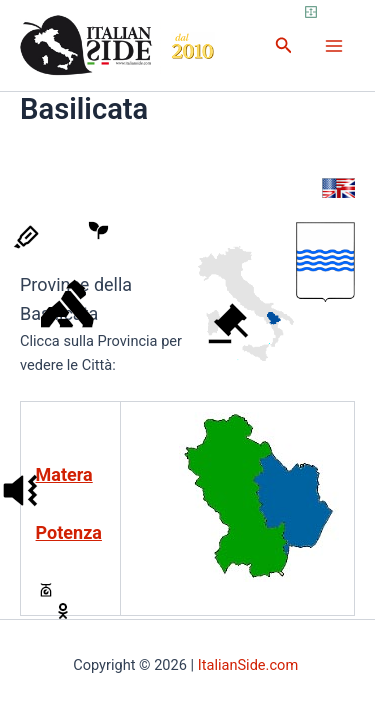 The height and width of the screenshot is (720, 375). What do you see at coordinates (98, 230) in the screenshot?
I see `indicates eco-friendly or sustainable option` at bounding box center [98, 230].